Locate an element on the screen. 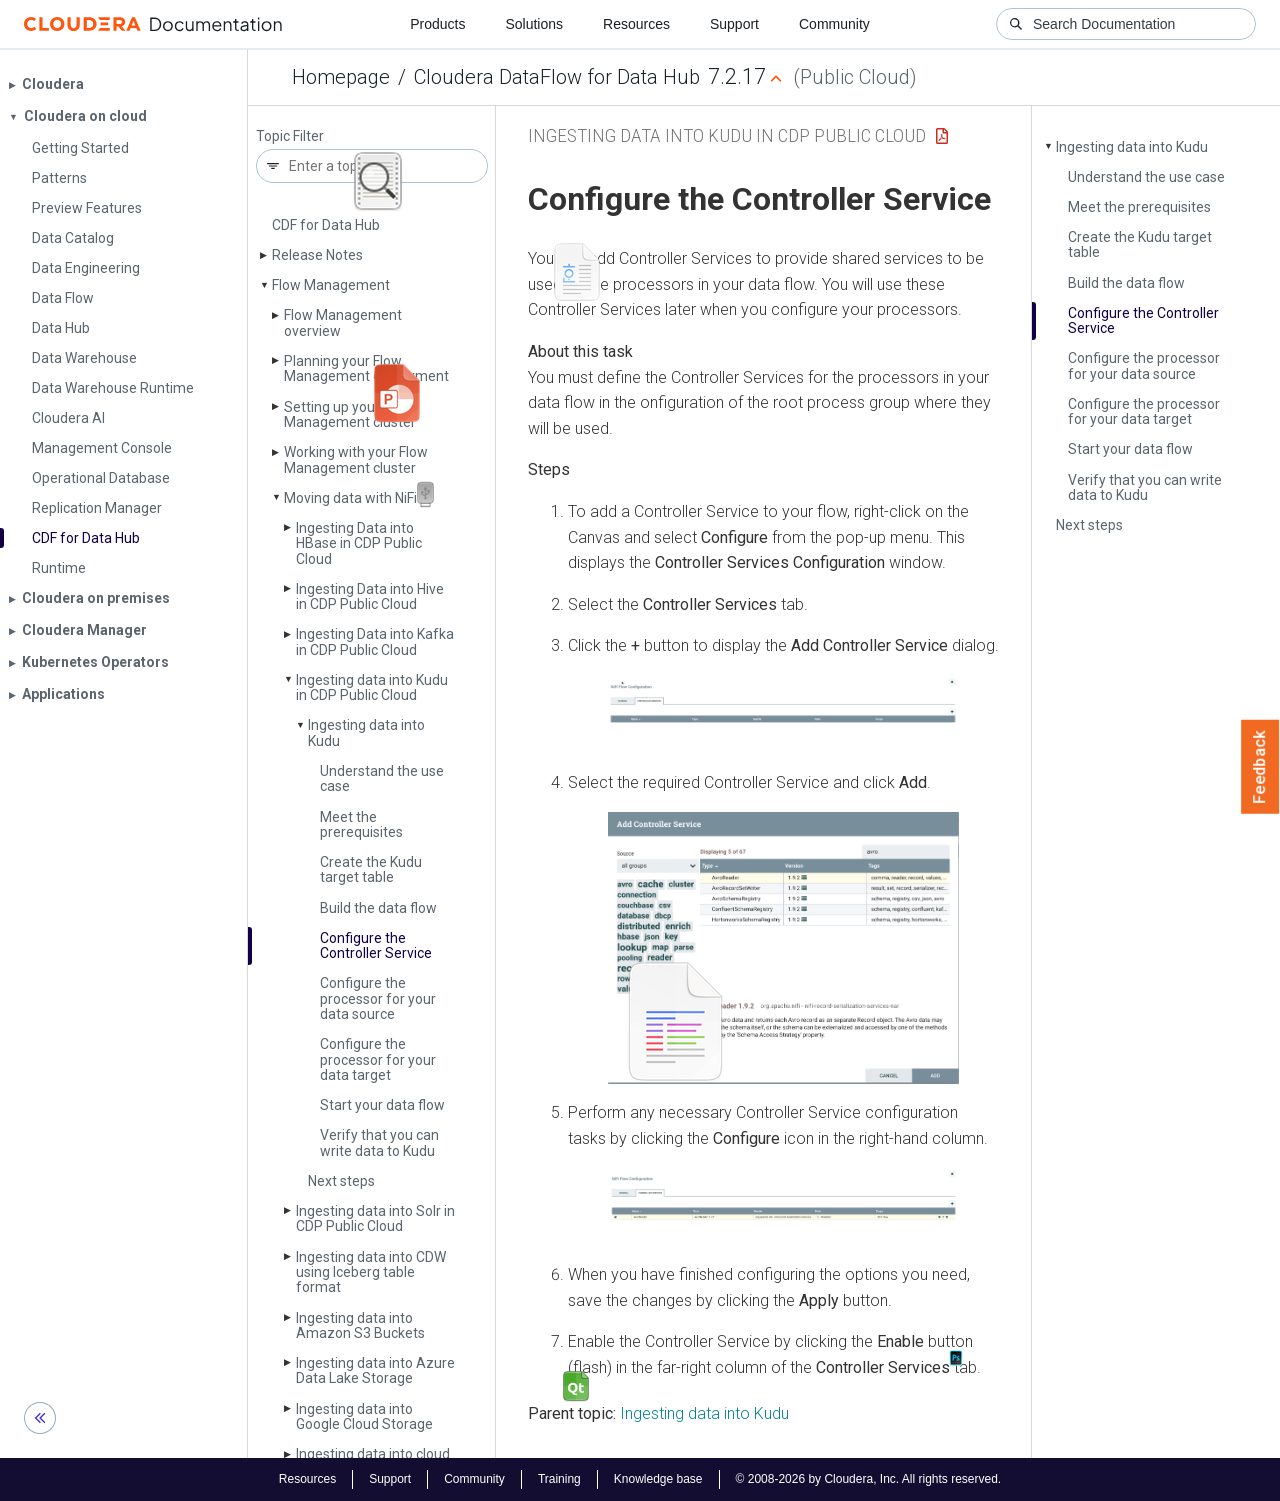 This screenshot has height=1501, width=1280. a script or code file is located at coordinates (675, 1021).